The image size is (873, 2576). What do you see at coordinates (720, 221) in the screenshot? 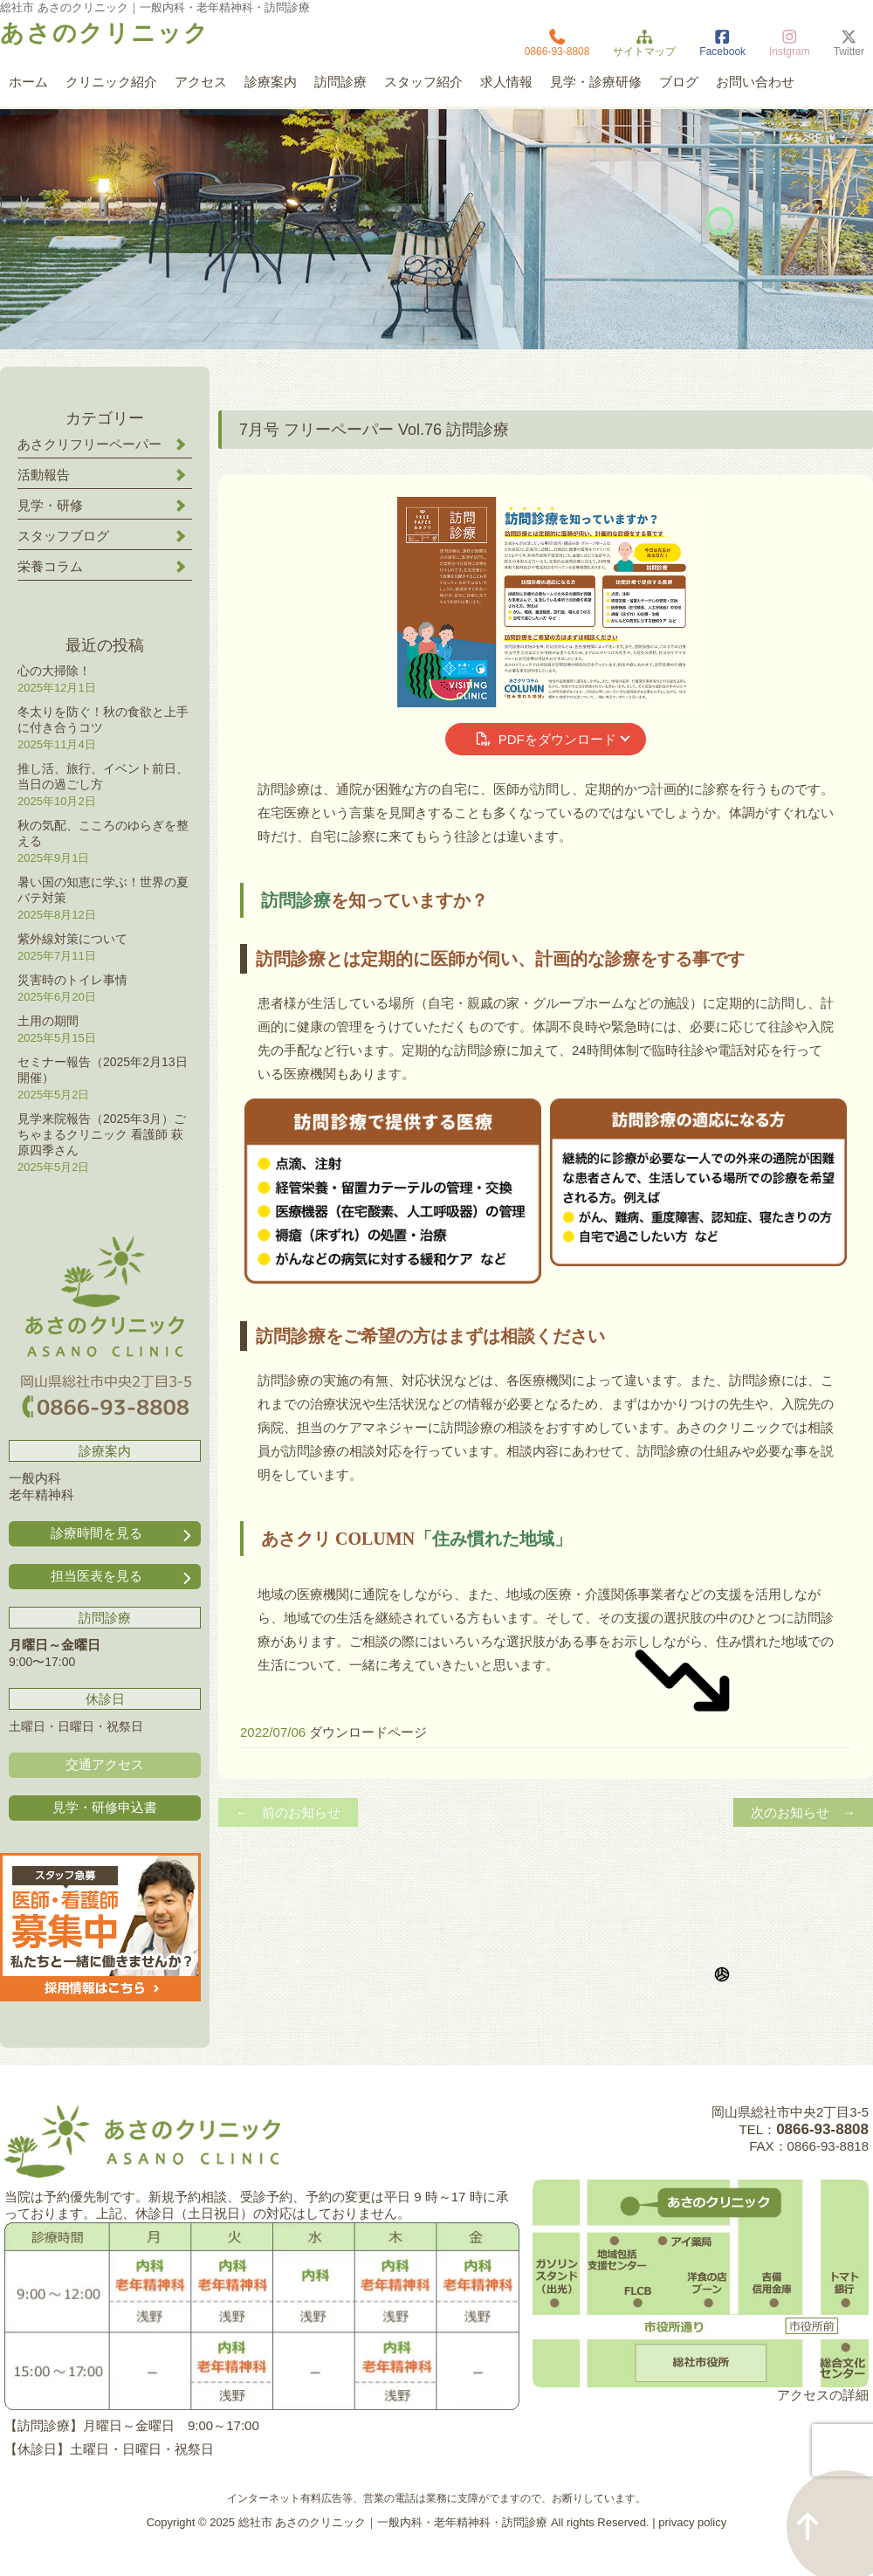
I see `represents an empty or unselected state` at bounding box center [720, 221].